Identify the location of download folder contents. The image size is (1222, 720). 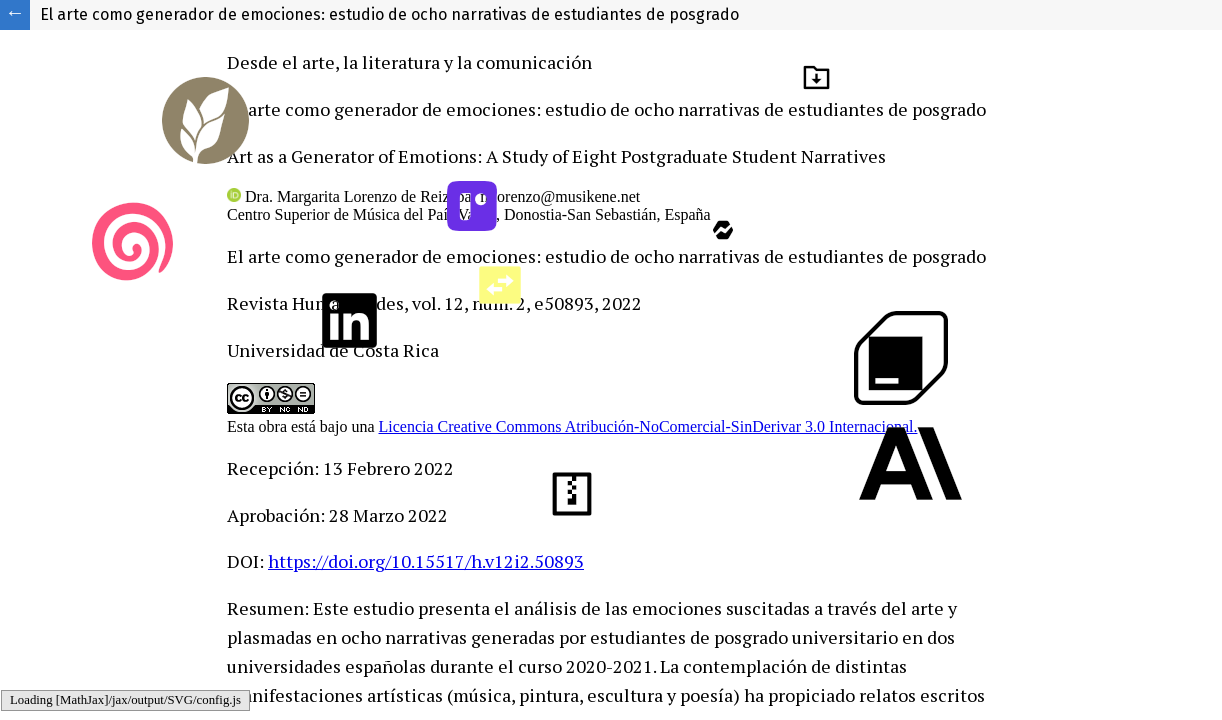
(816, 77).